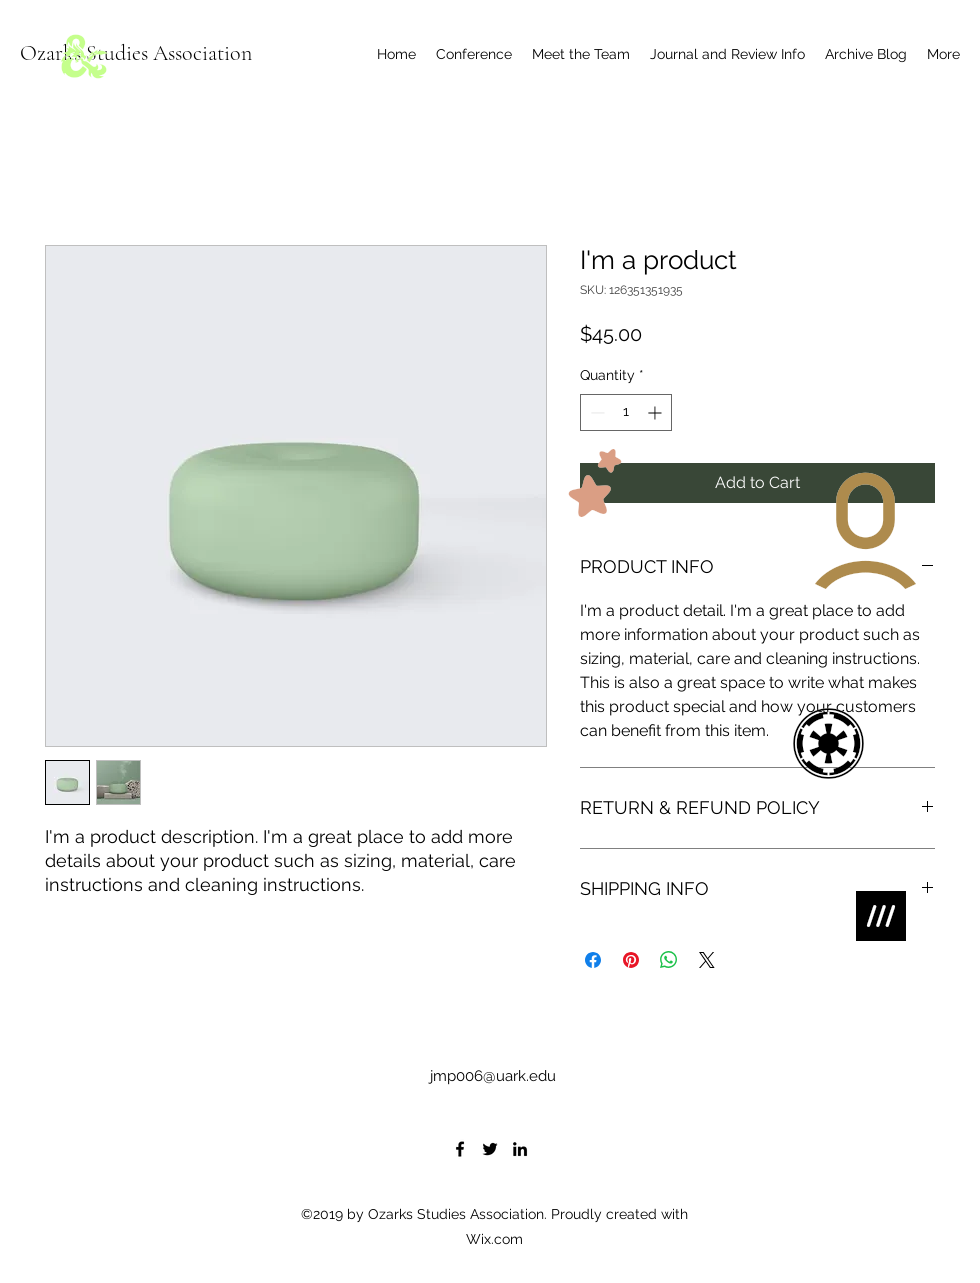 This screenshot has height=1283, width=980. I want to click on open Anki flashcard application, so click(595, 483).